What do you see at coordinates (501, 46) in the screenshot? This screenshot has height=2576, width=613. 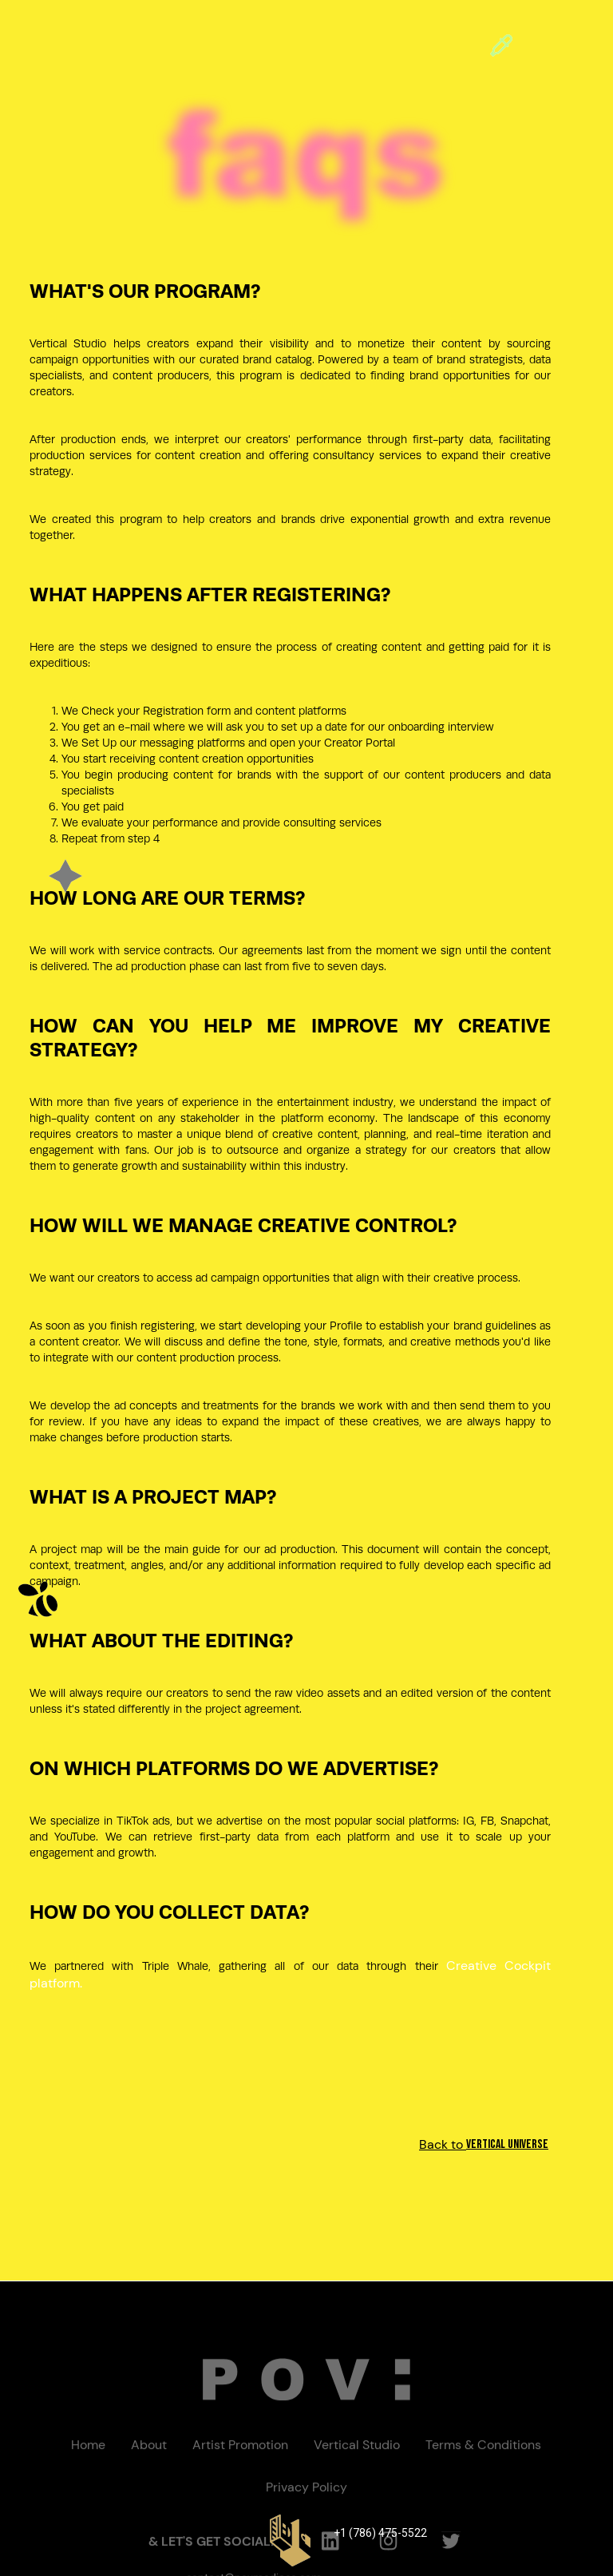 I see `select a color from the screen` at bounding box center [501, 46].